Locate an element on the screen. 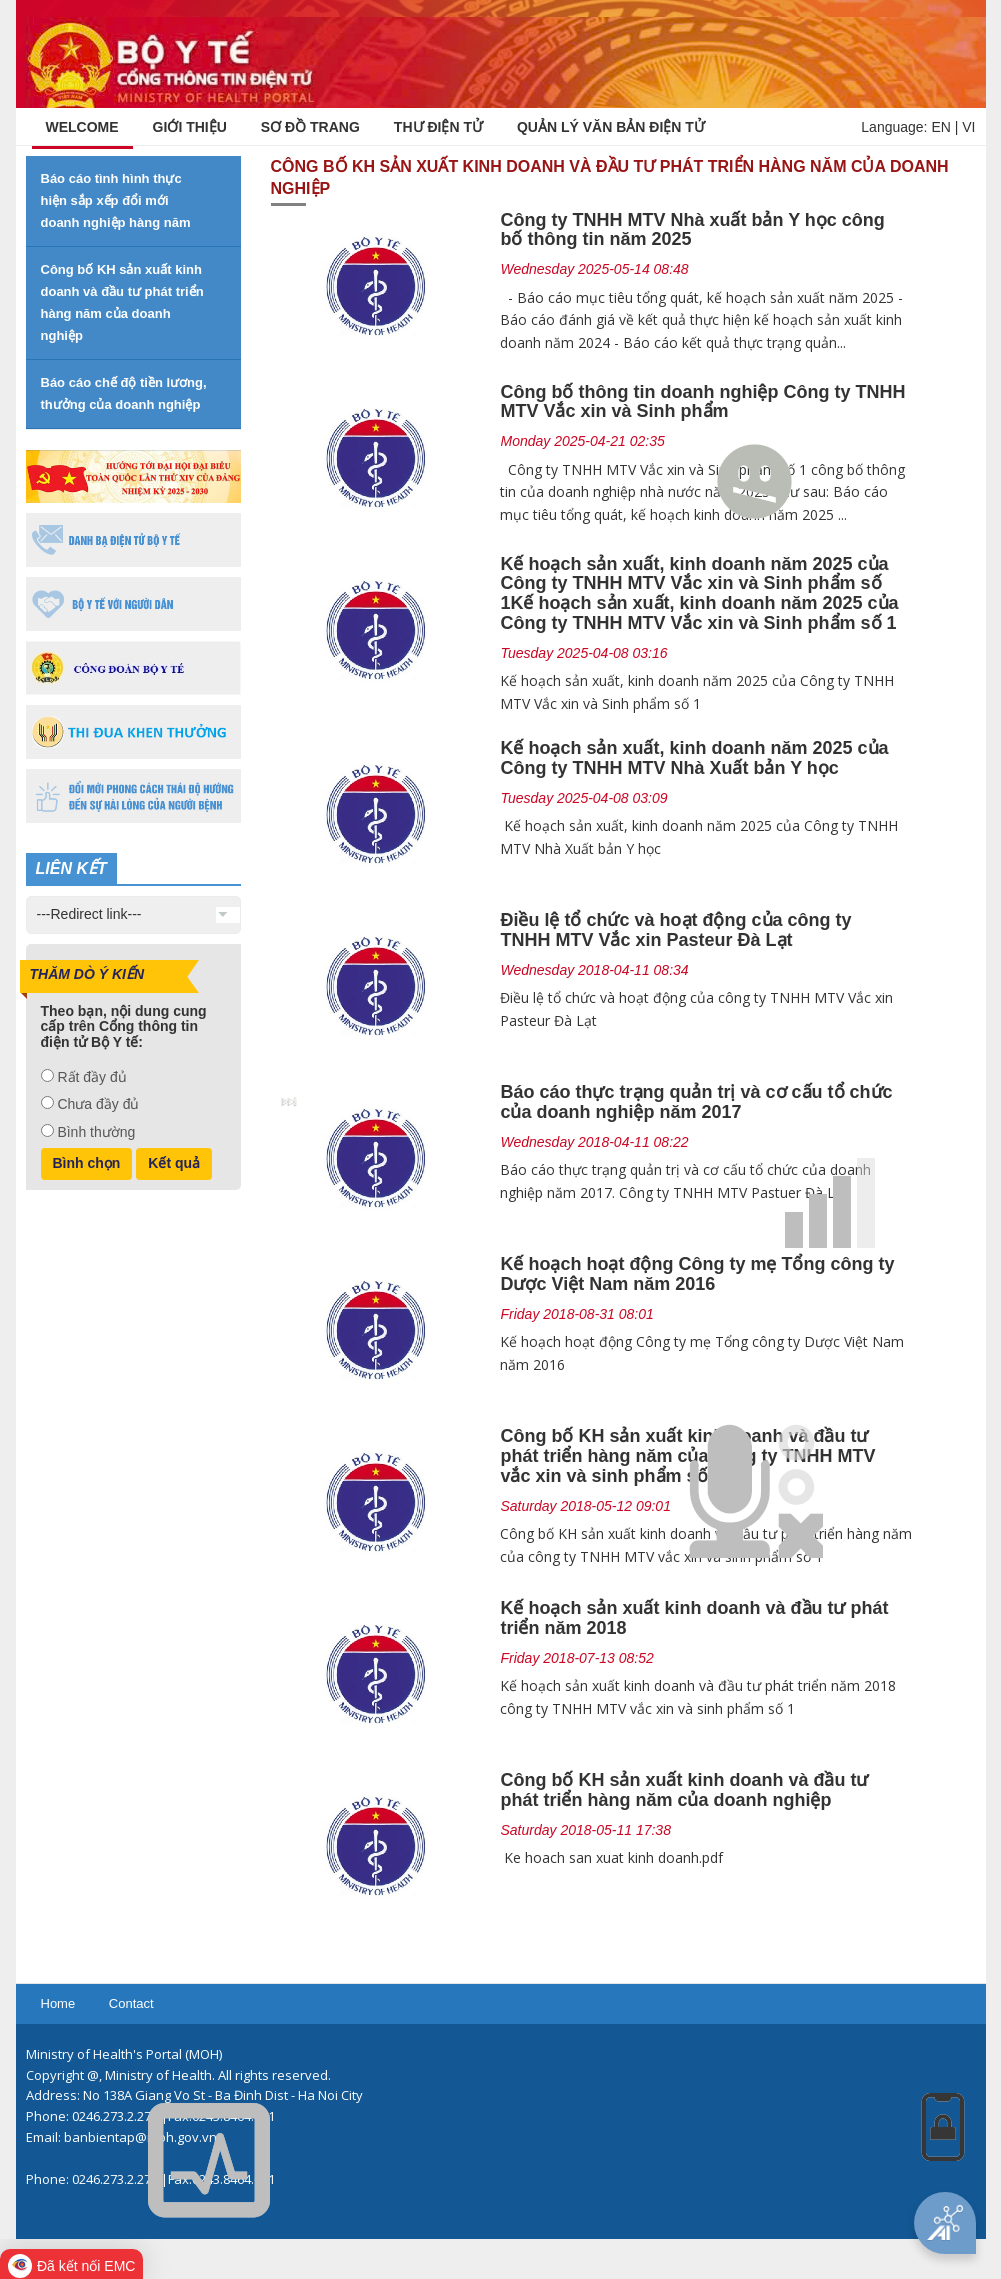 The width and height of the screenshot is (1001, 2279). device is locked or secured is located at coordinates (943, 2127).